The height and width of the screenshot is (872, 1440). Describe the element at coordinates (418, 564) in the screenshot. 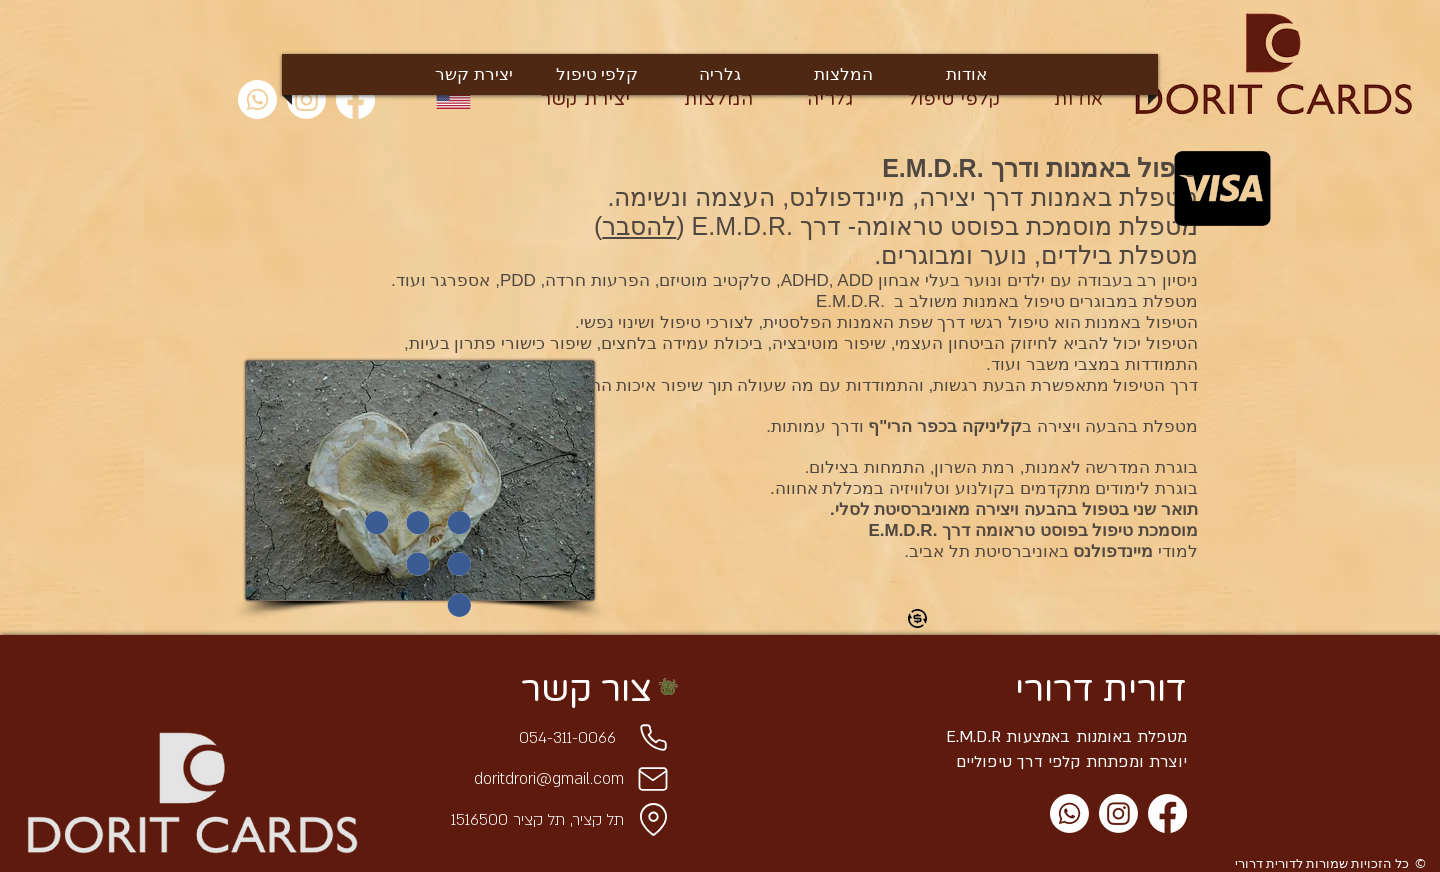

I see `coderwall logo` at that location.